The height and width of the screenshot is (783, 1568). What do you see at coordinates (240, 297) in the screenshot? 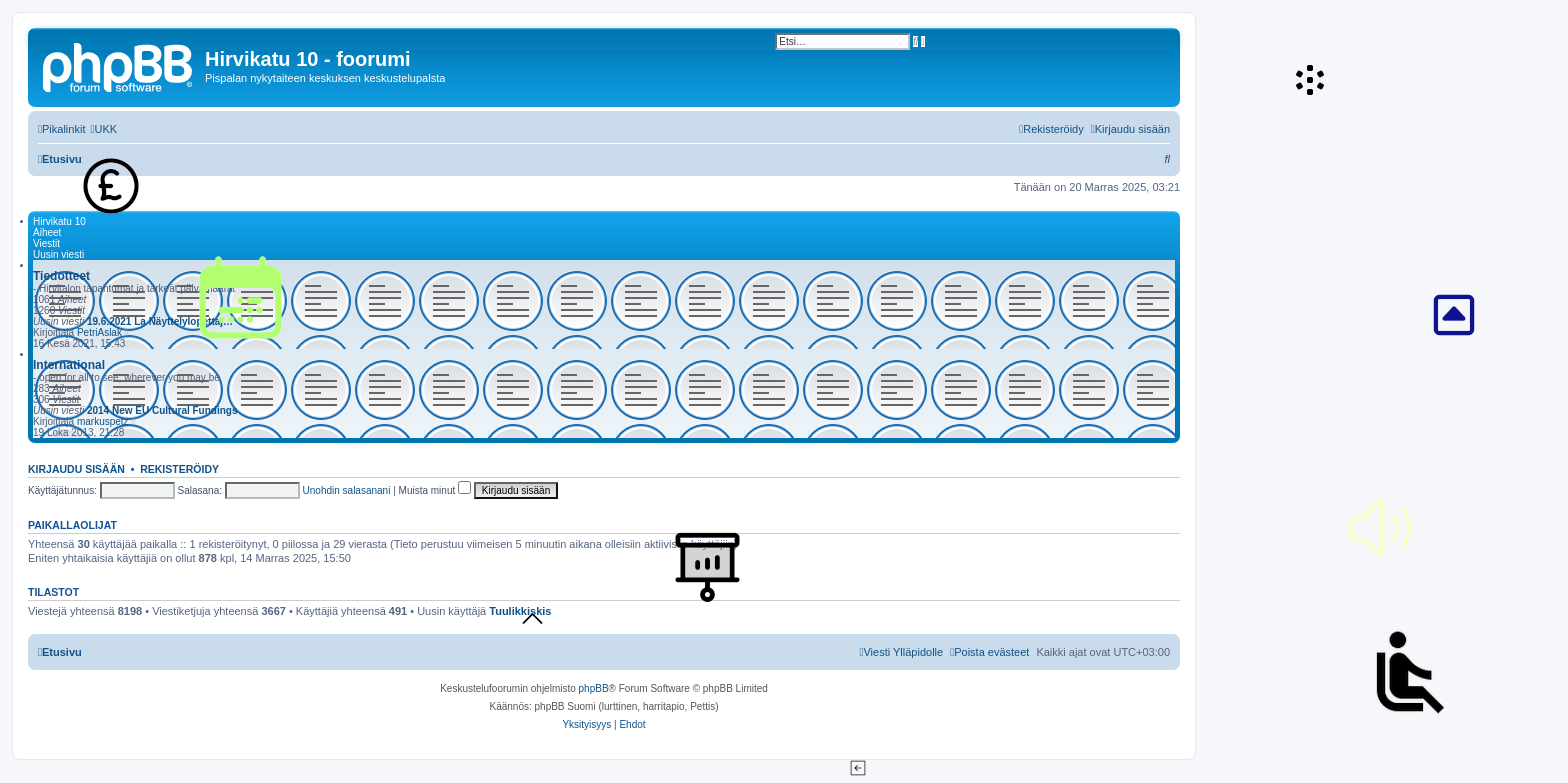
I see `select a date range` at bounding box center [240, 297].